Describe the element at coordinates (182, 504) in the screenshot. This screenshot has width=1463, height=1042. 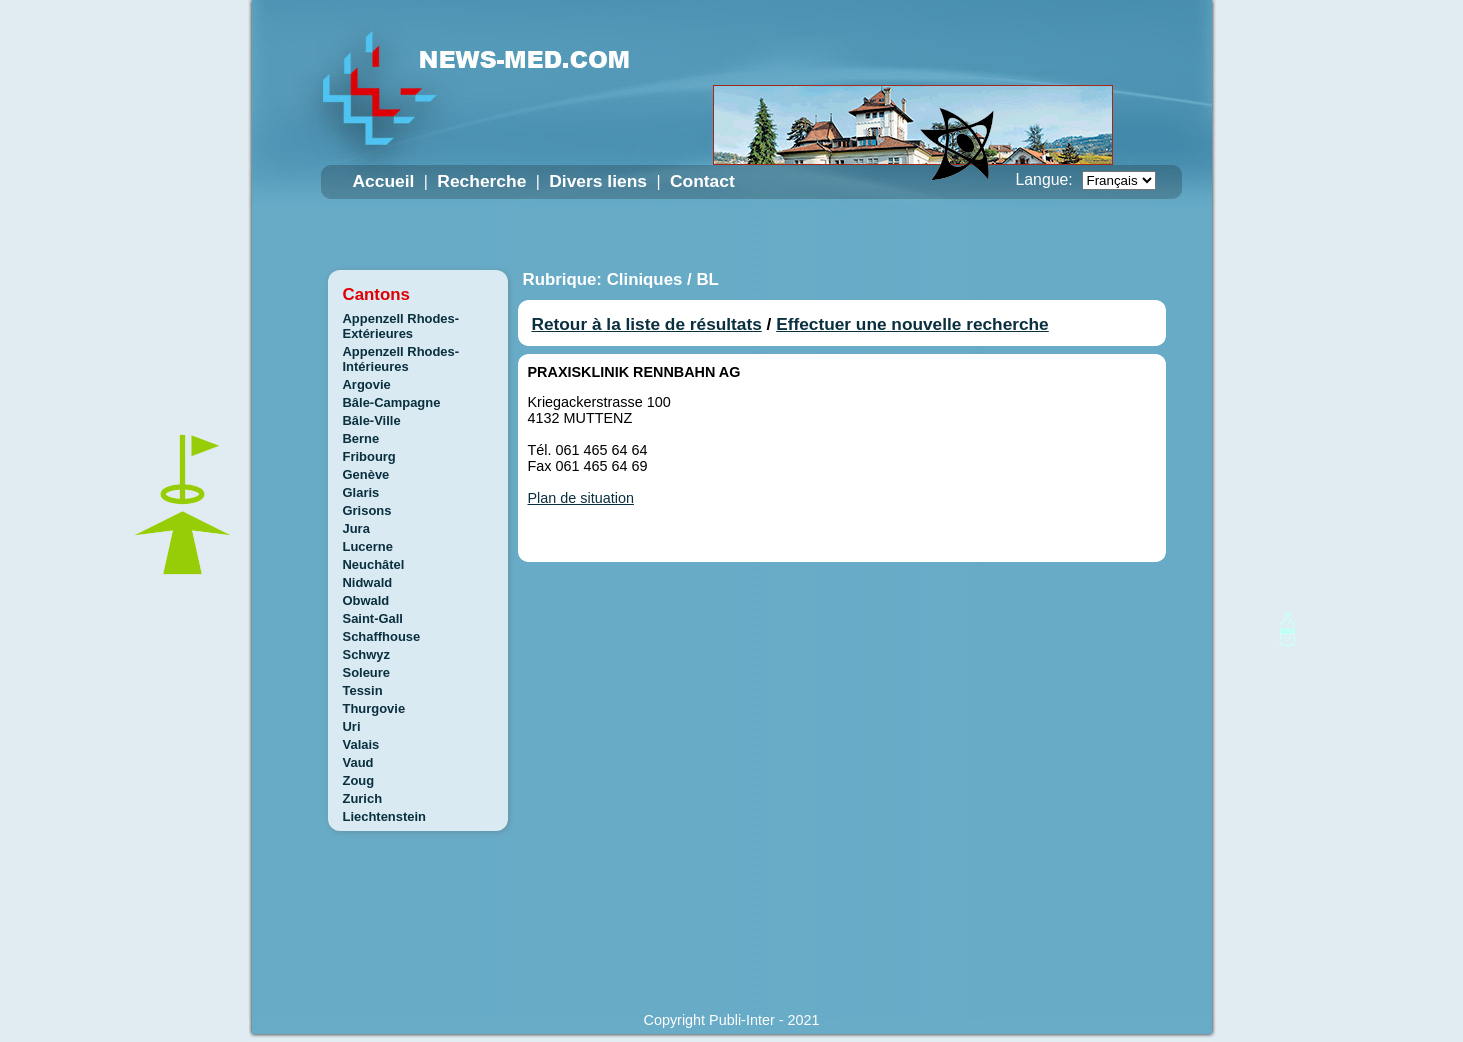
I see `navigate to objective marker` at that location.